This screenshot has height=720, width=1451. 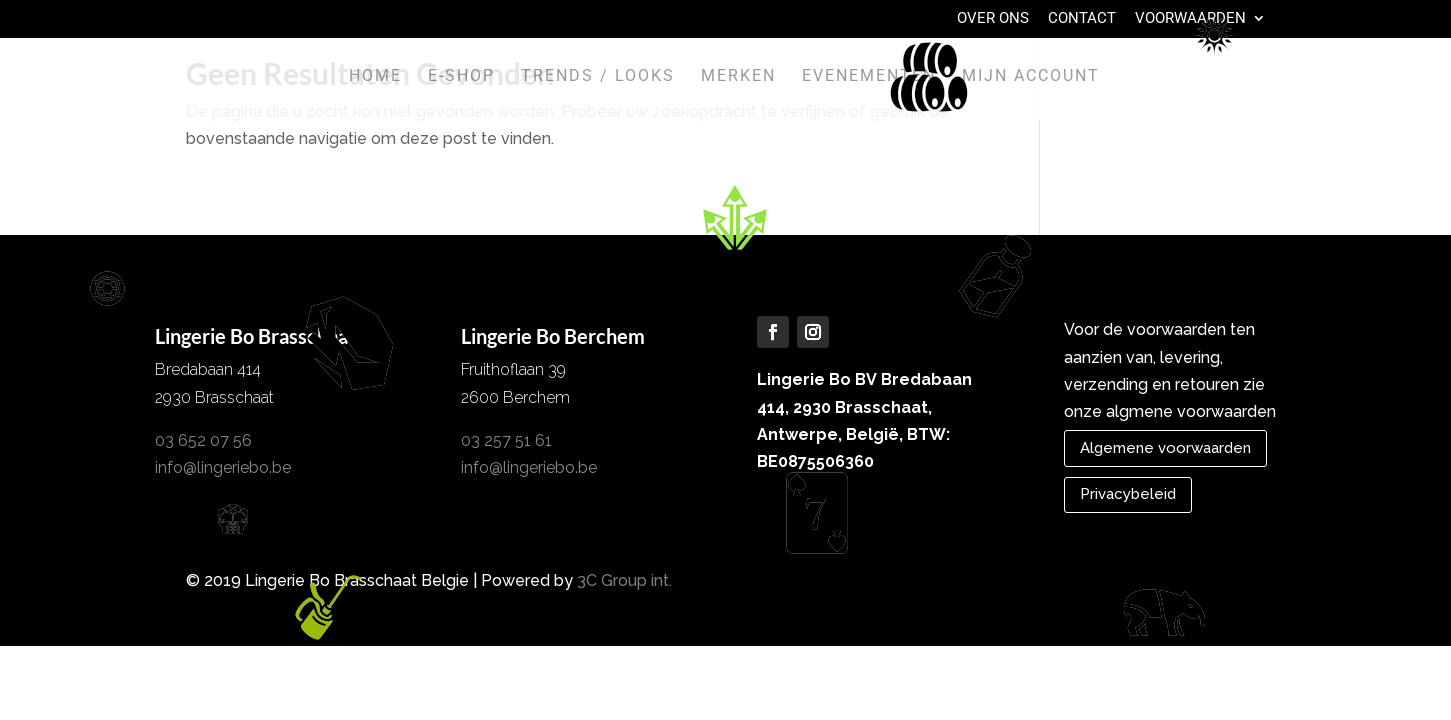 I want to click on indicates branching paths or multiple outcomes, so click(x=734, y=217).